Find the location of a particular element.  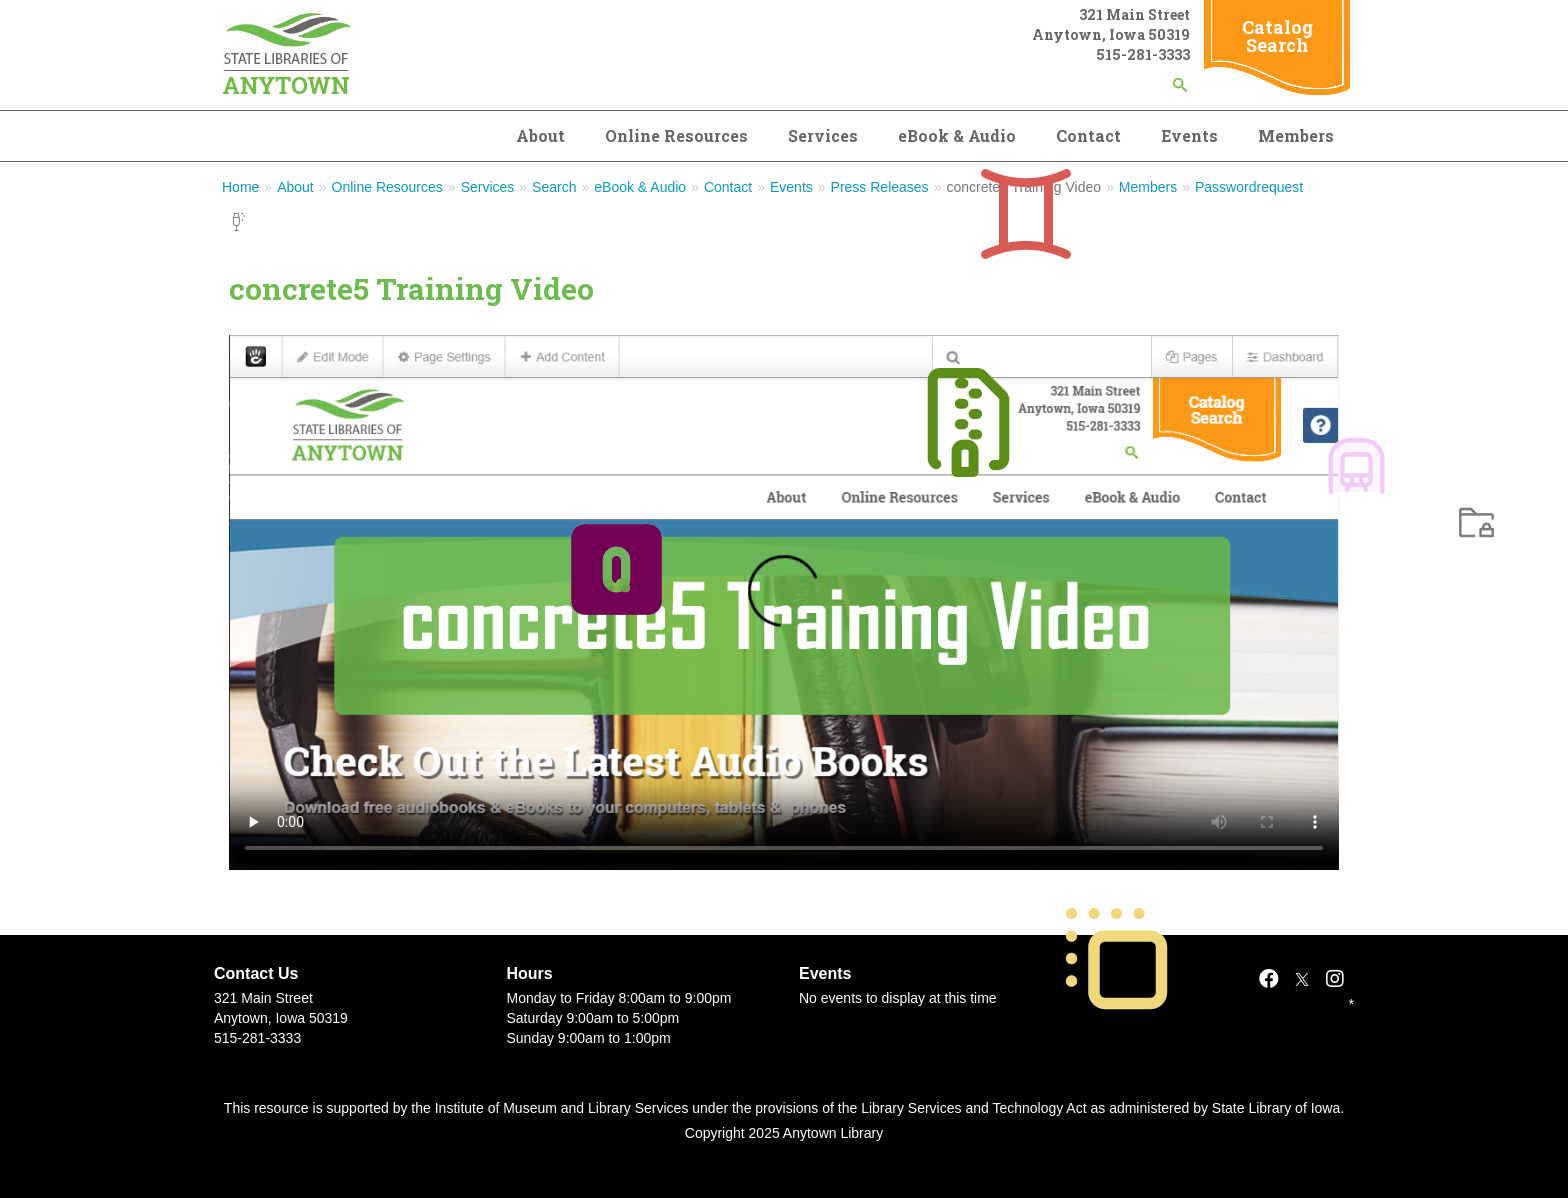

access a password-protected folder is located at coordinates (1476, 522).